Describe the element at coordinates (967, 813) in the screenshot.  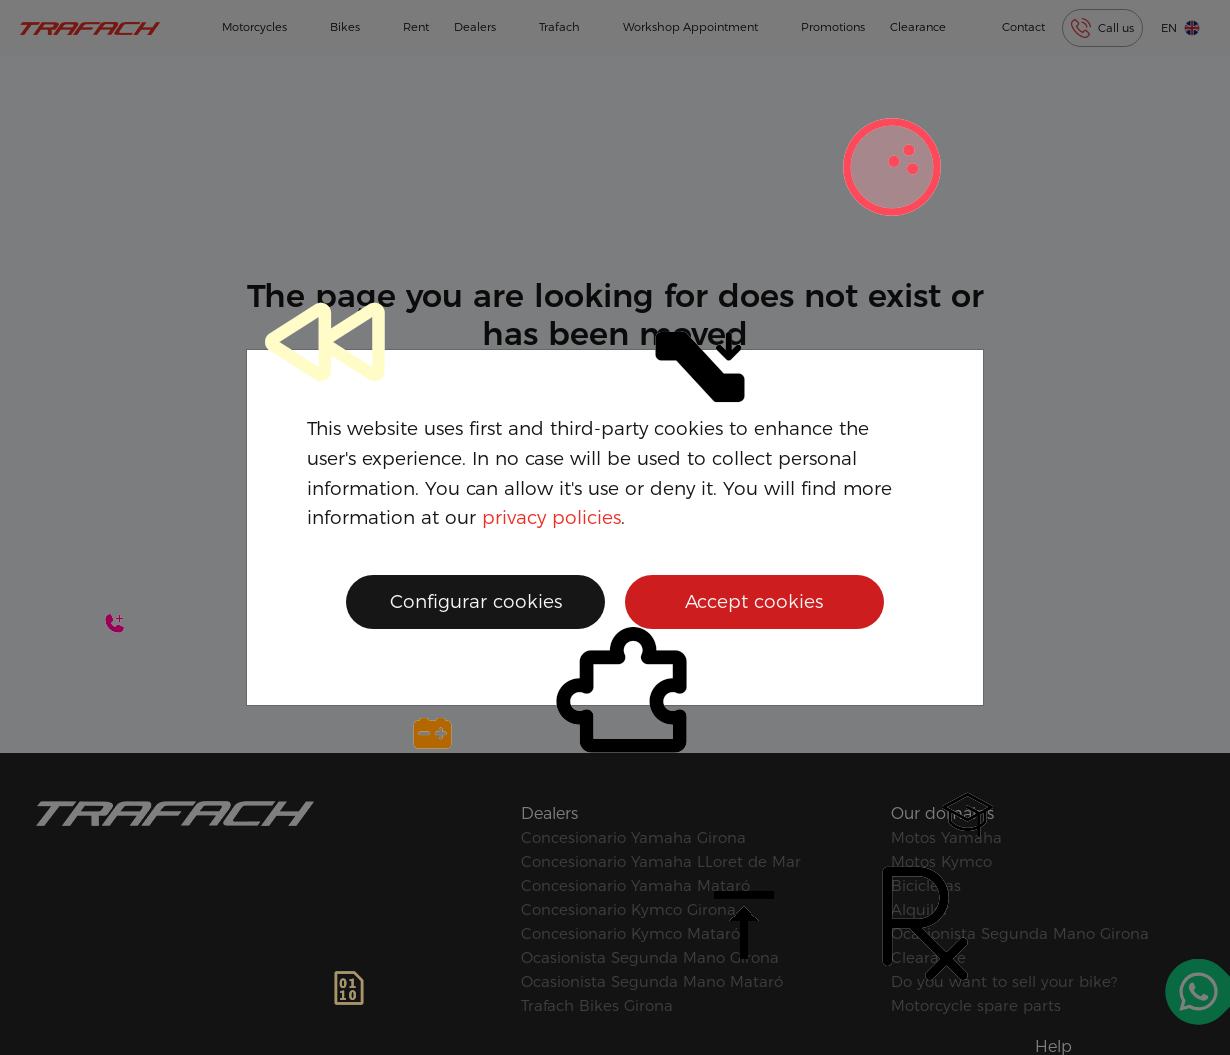
I see `access education or learning resources` at that location.